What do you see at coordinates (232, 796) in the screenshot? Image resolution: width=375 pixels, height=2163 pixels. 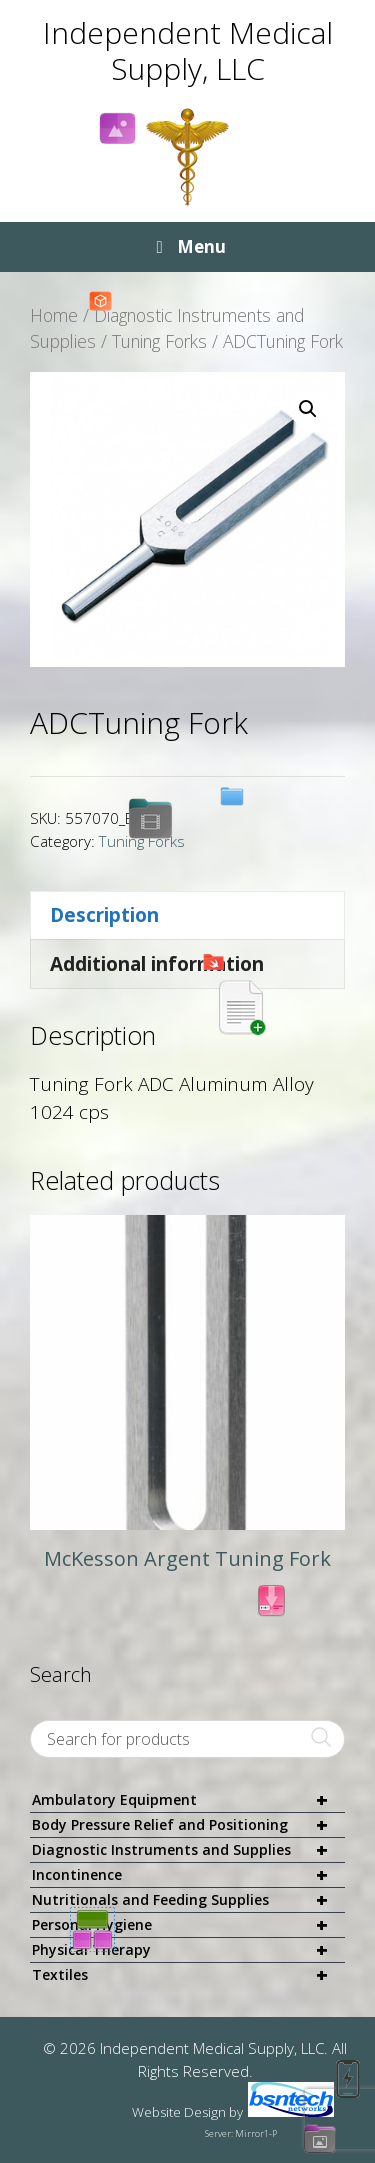 I see `open folder to view files` at bounding box center [232, 796].